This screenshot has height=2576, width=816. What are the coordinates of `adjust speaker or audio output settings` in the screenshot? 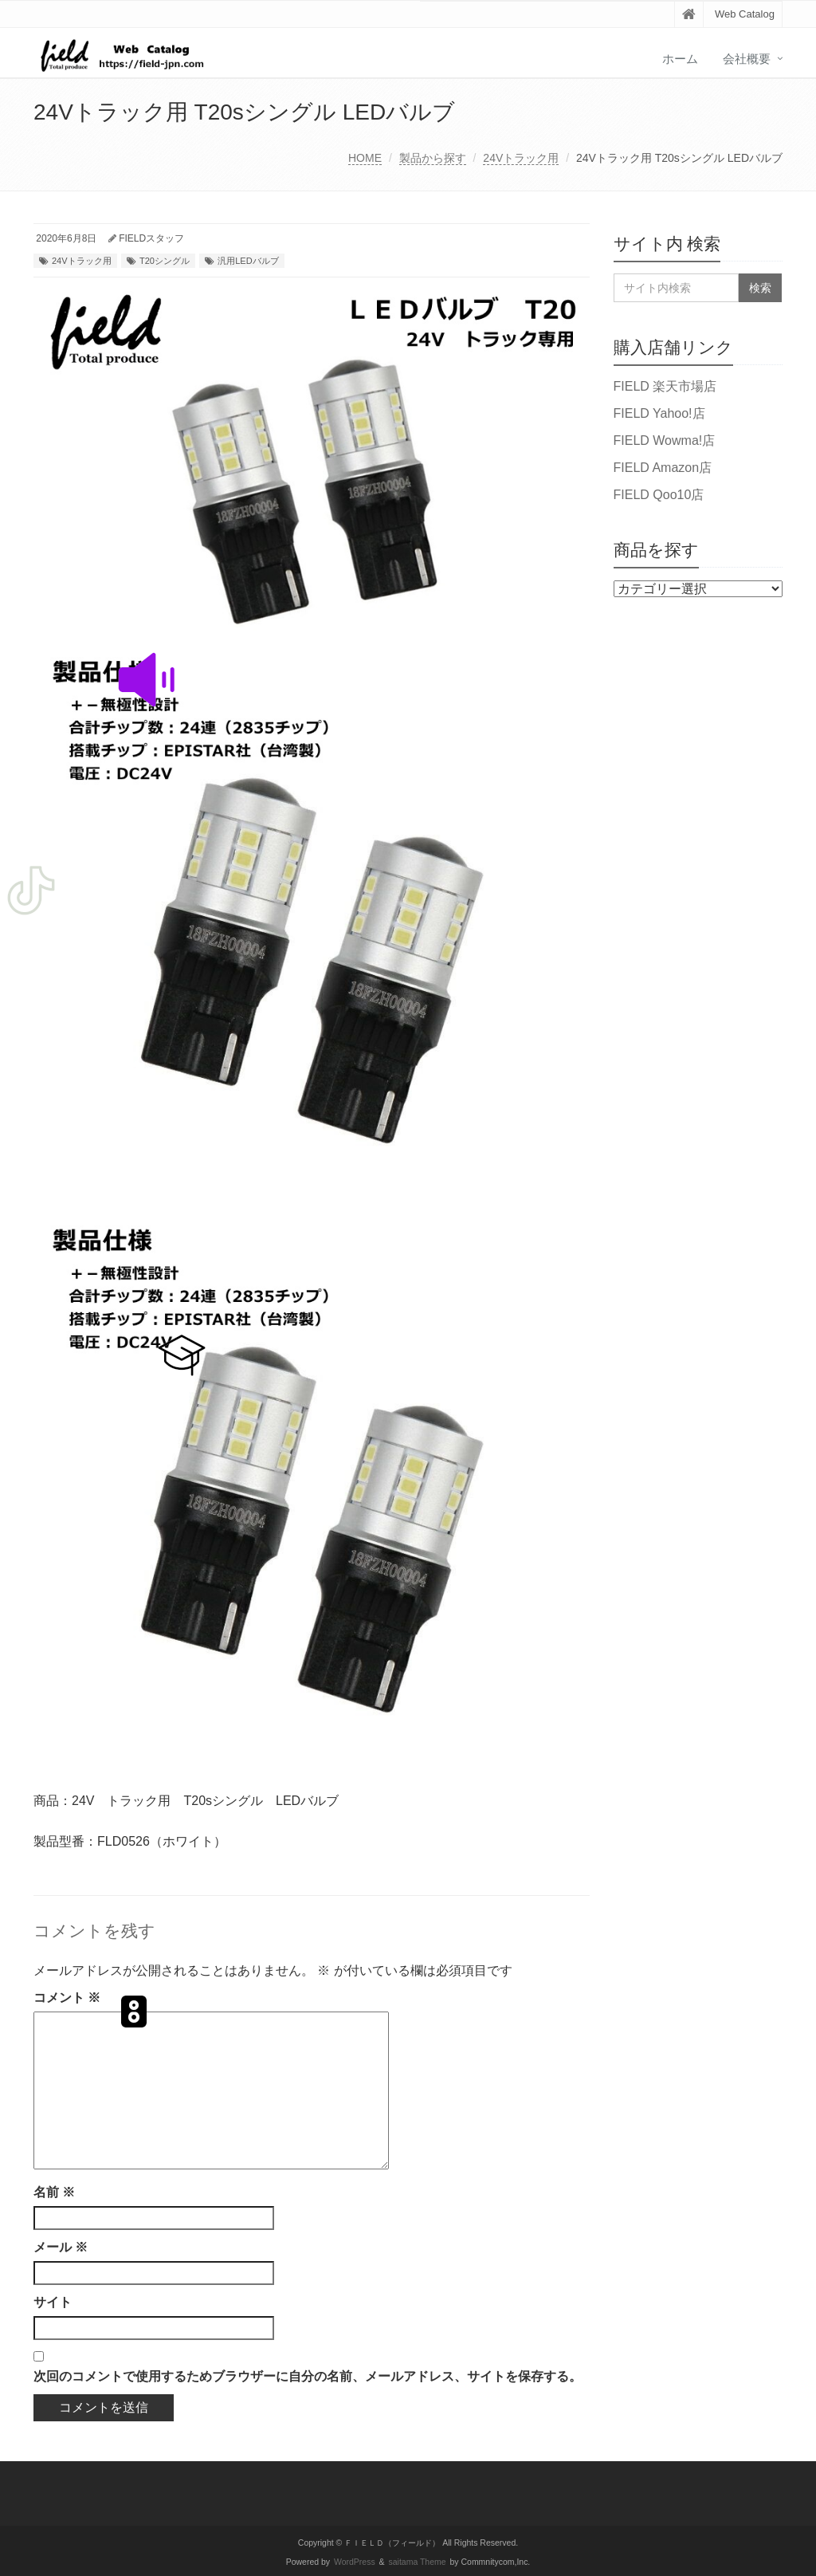 It's located at (134, 2012).